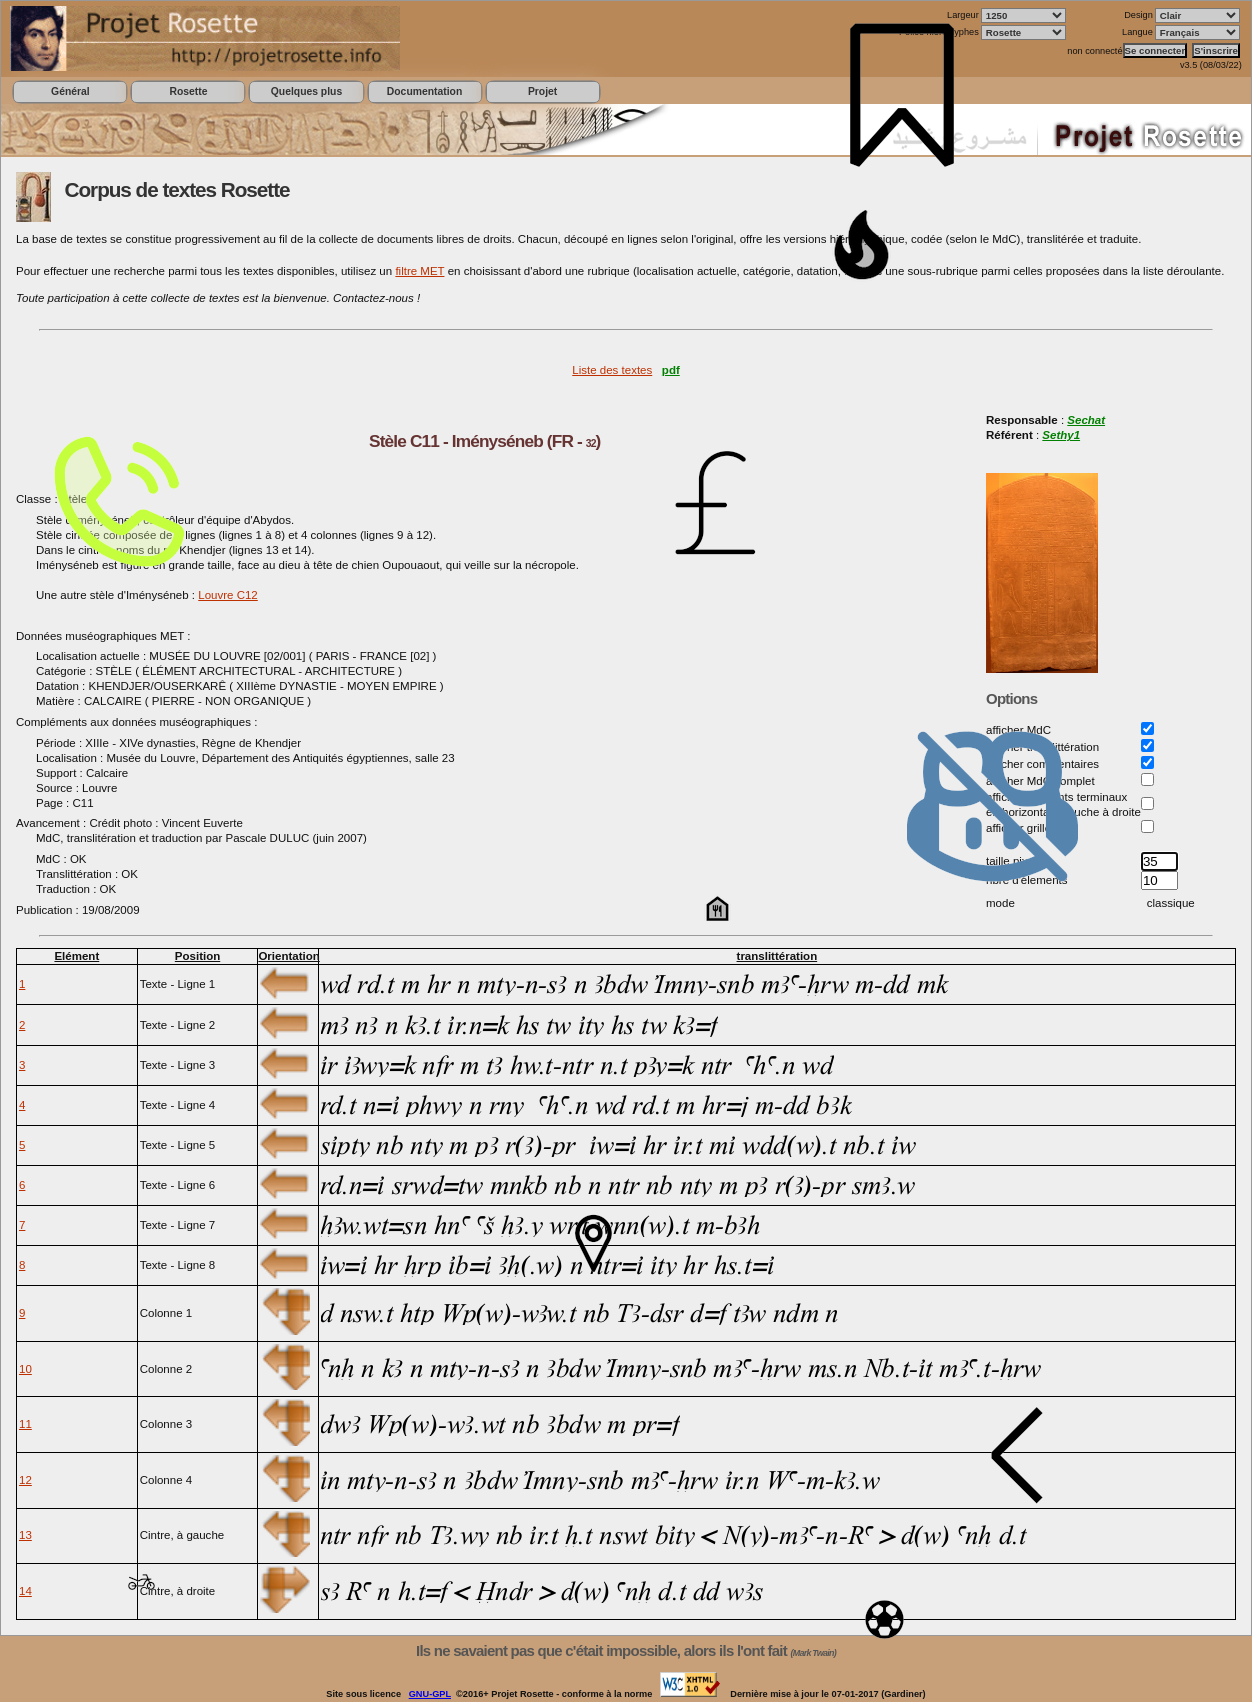 The image size is (1252, 1702). Describe the element at coordinates (992, 806) in the screenshot. I see `indicates github copilot is unavailable or disabled` at that location.